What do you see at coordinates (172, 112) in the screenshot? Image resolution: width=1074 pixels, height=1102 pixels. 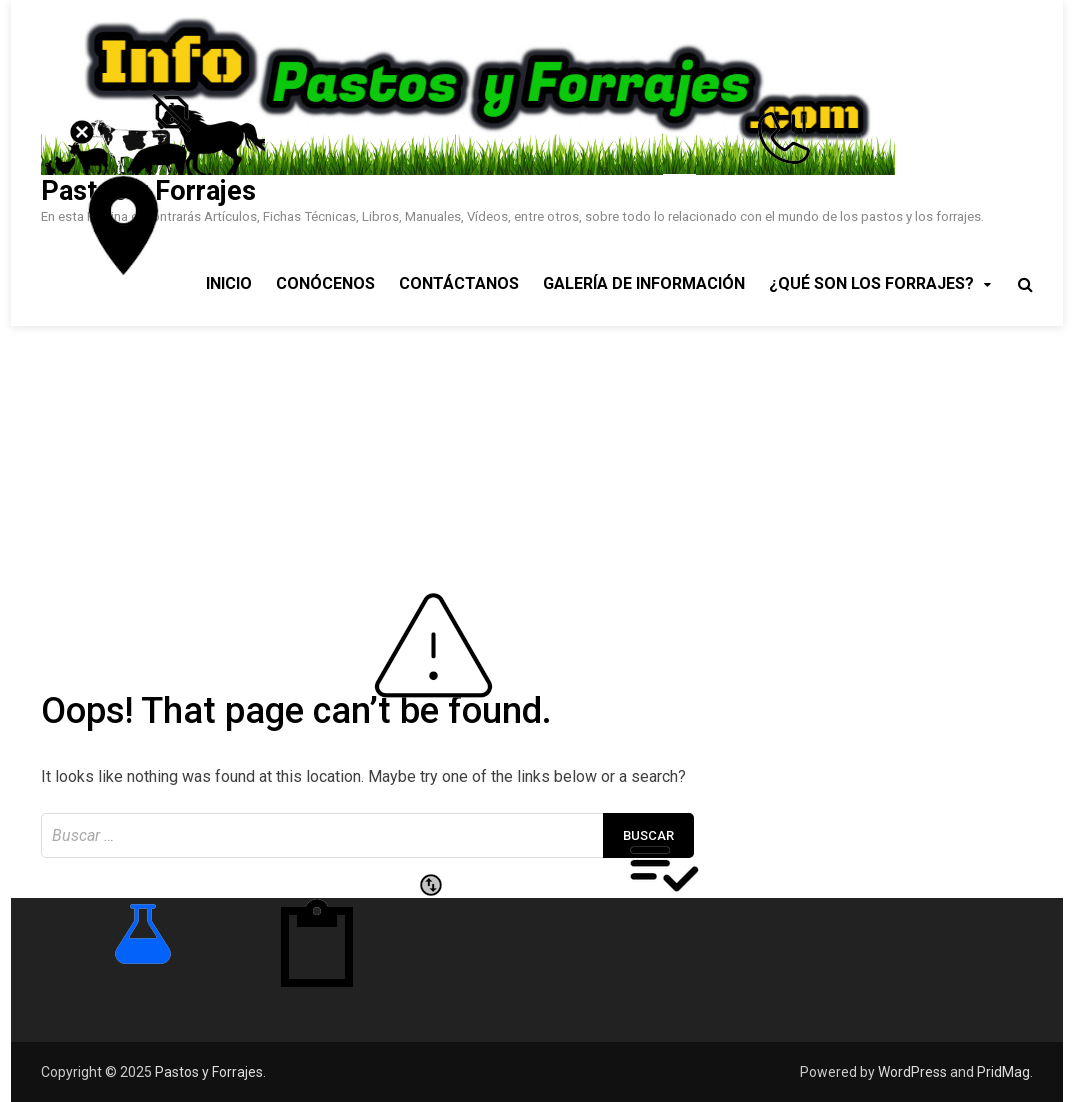 I see `disable or turn off reporting` at bounding box center [172, 112].